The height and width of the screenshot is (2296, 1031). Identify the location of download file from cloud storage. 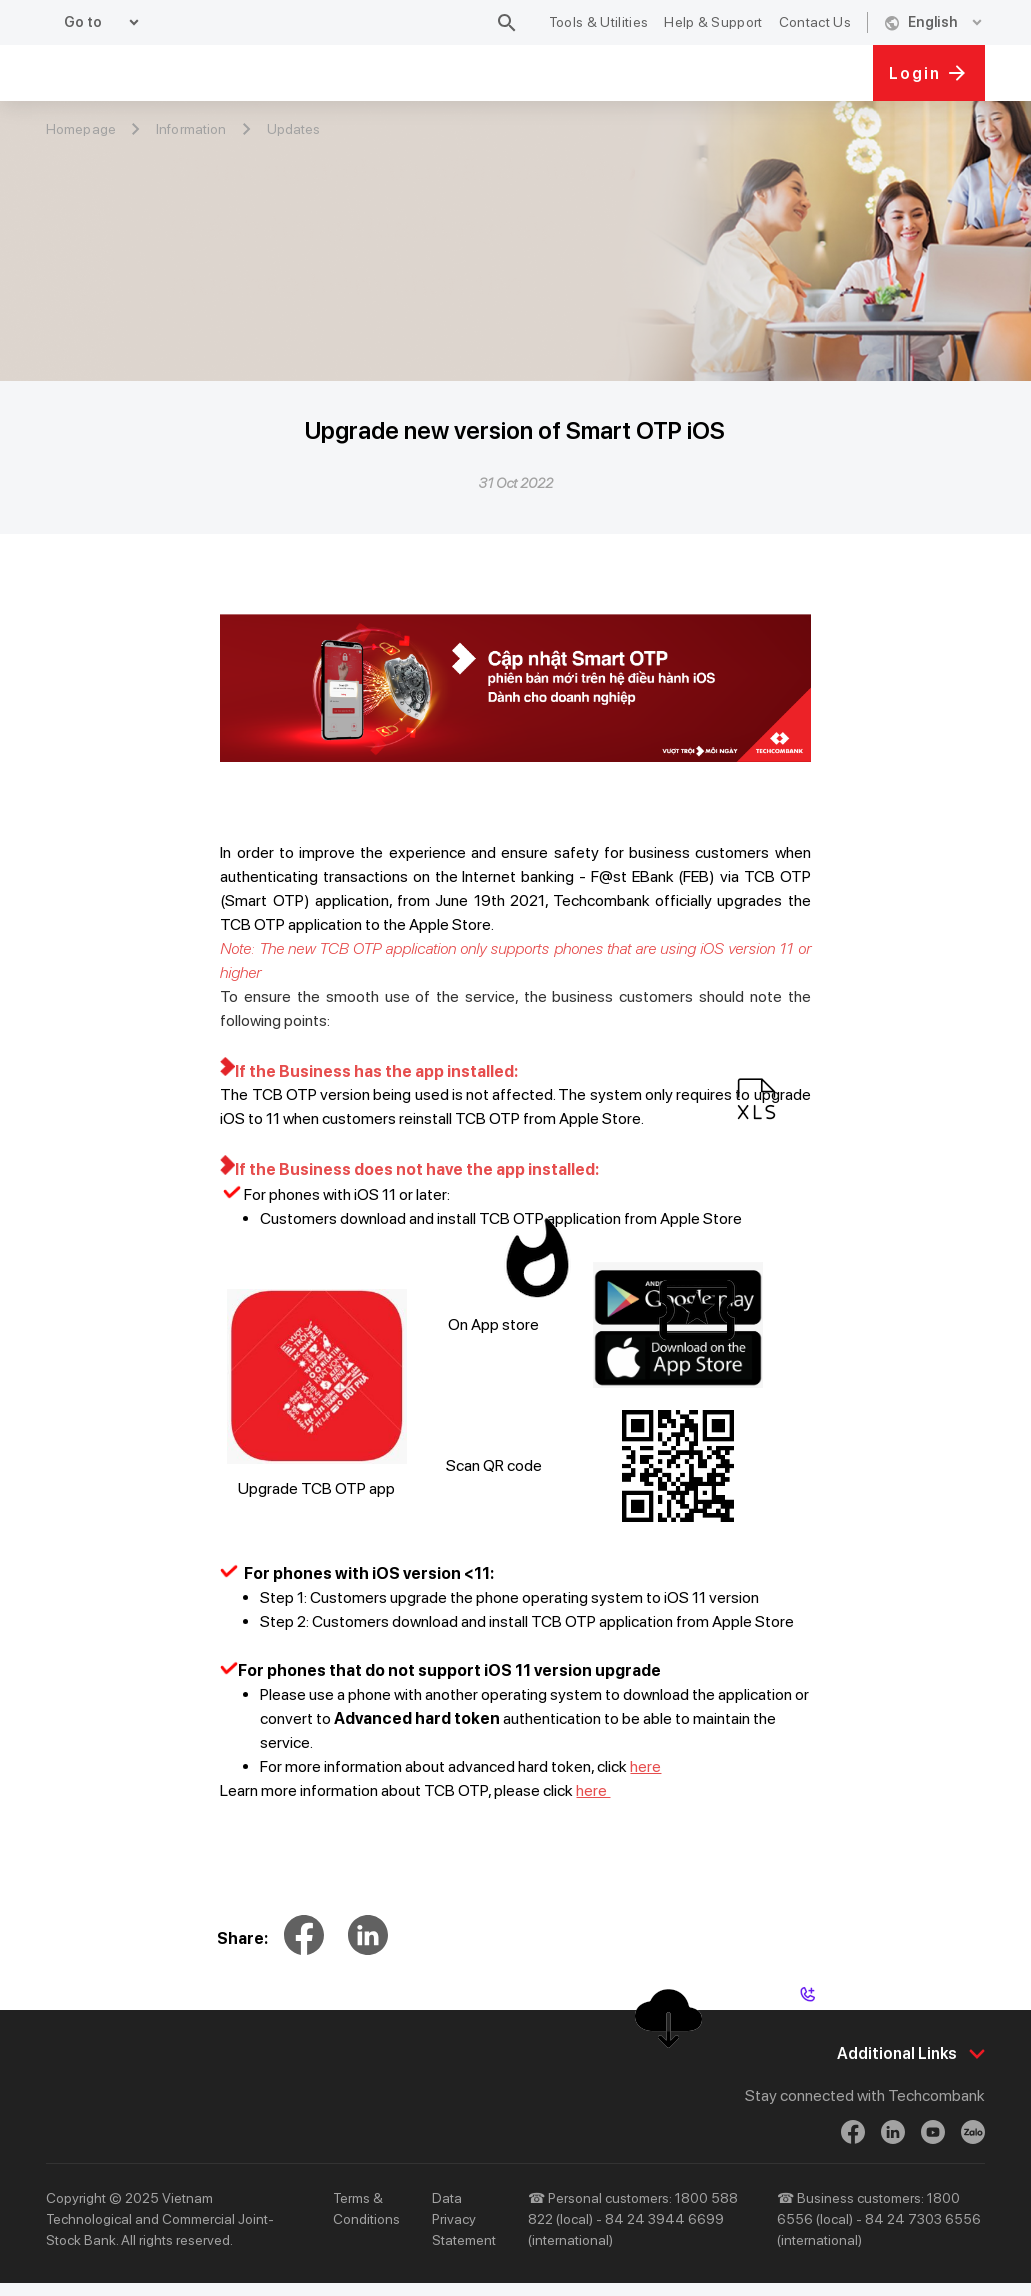
(668, 2018).